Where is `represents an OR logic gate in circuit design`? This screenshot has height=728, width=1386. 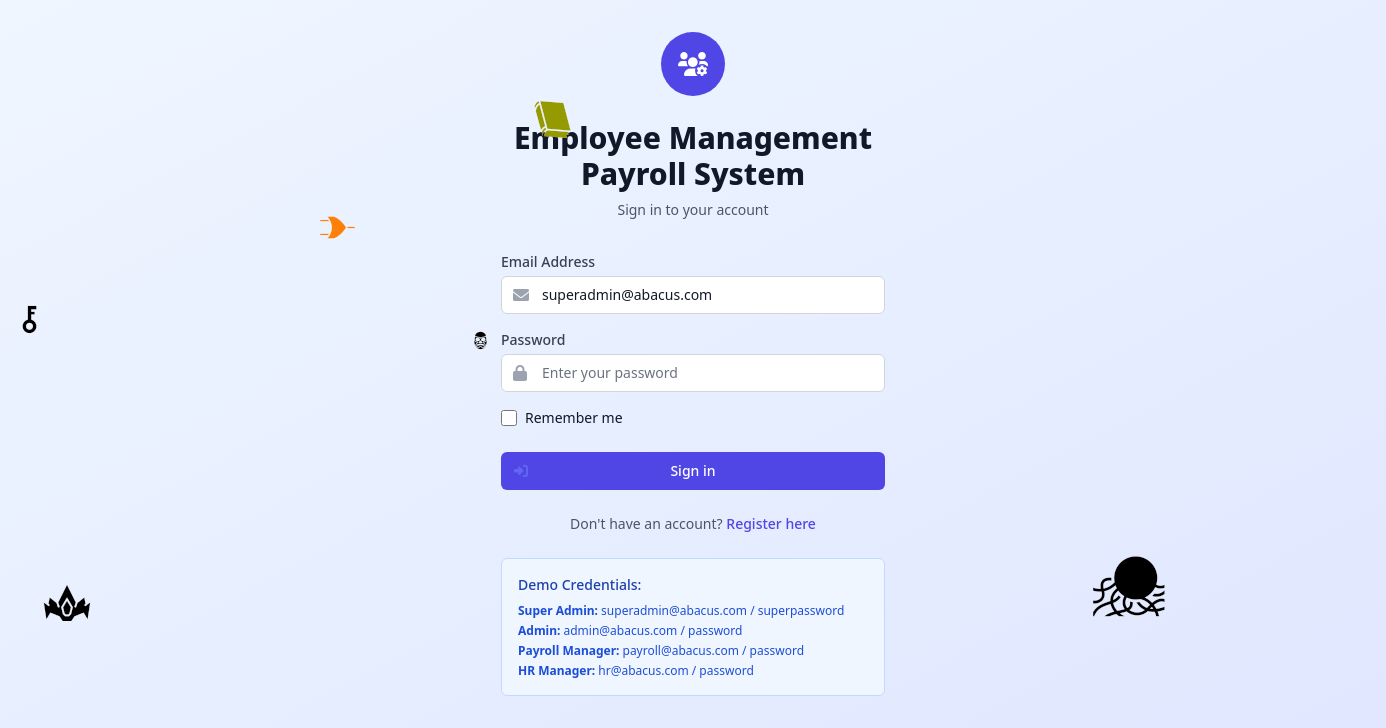
represents an OR logic gate in circuit design is located at coordinates (337, 227).